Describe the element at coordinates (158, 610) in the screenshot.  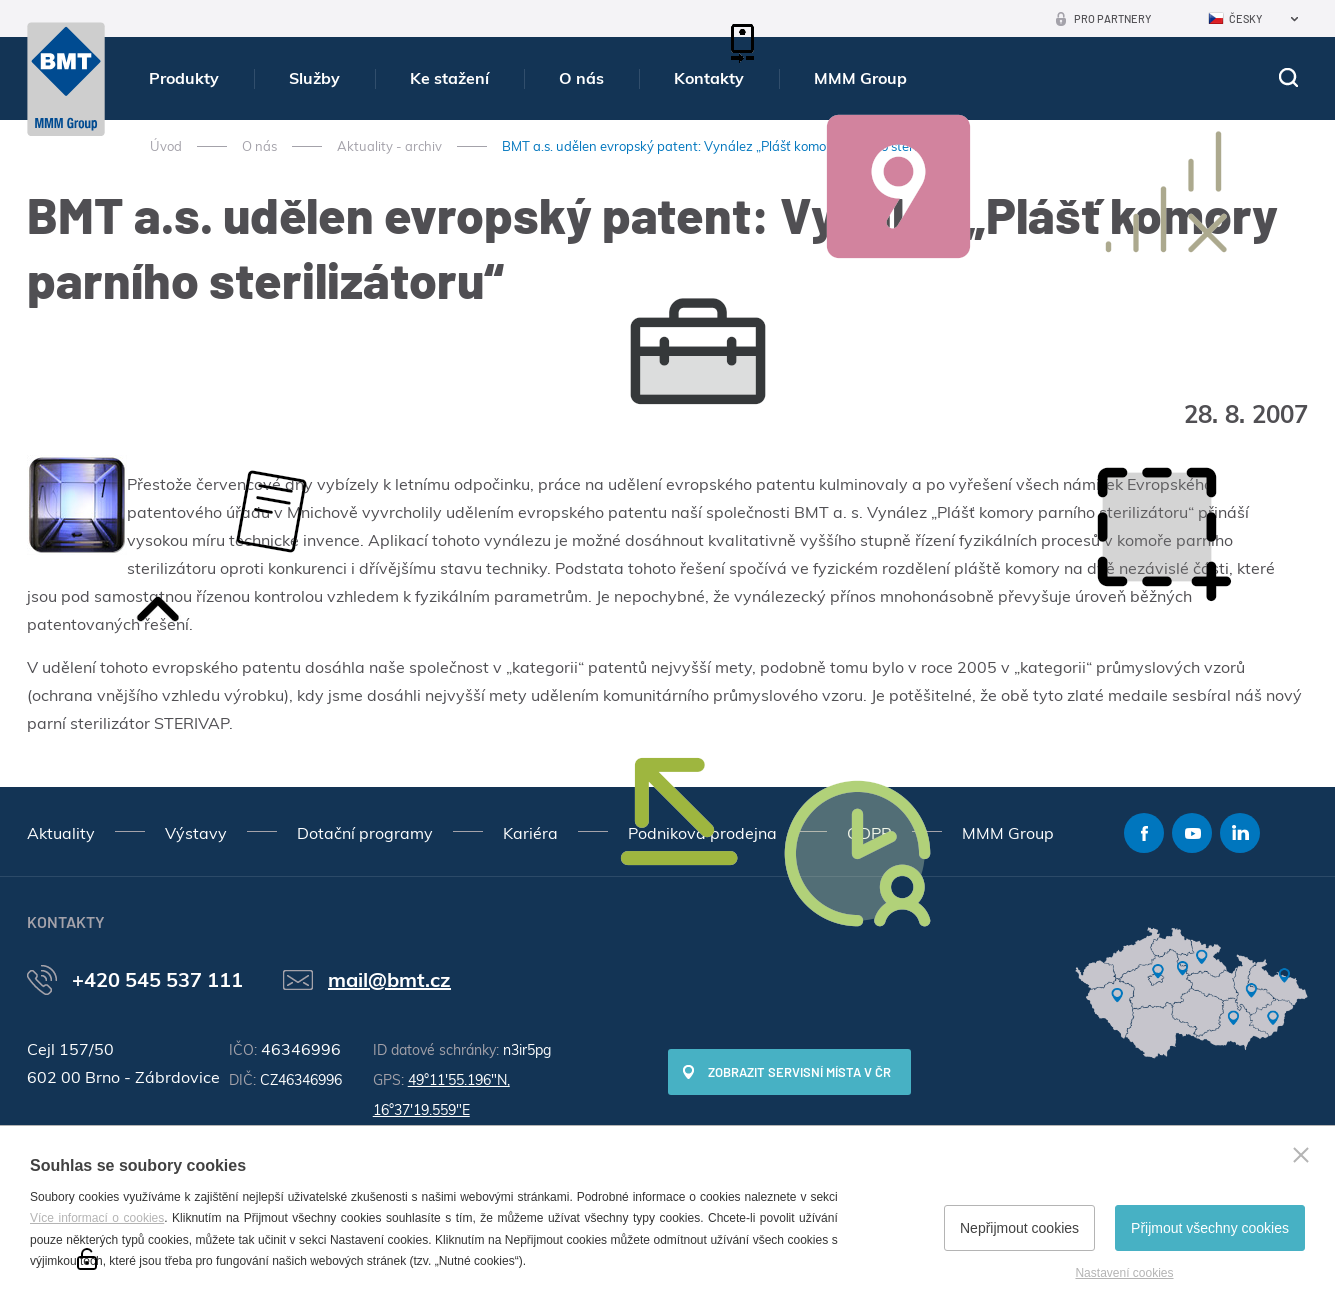
I see `collapse an expanded section` at that location.